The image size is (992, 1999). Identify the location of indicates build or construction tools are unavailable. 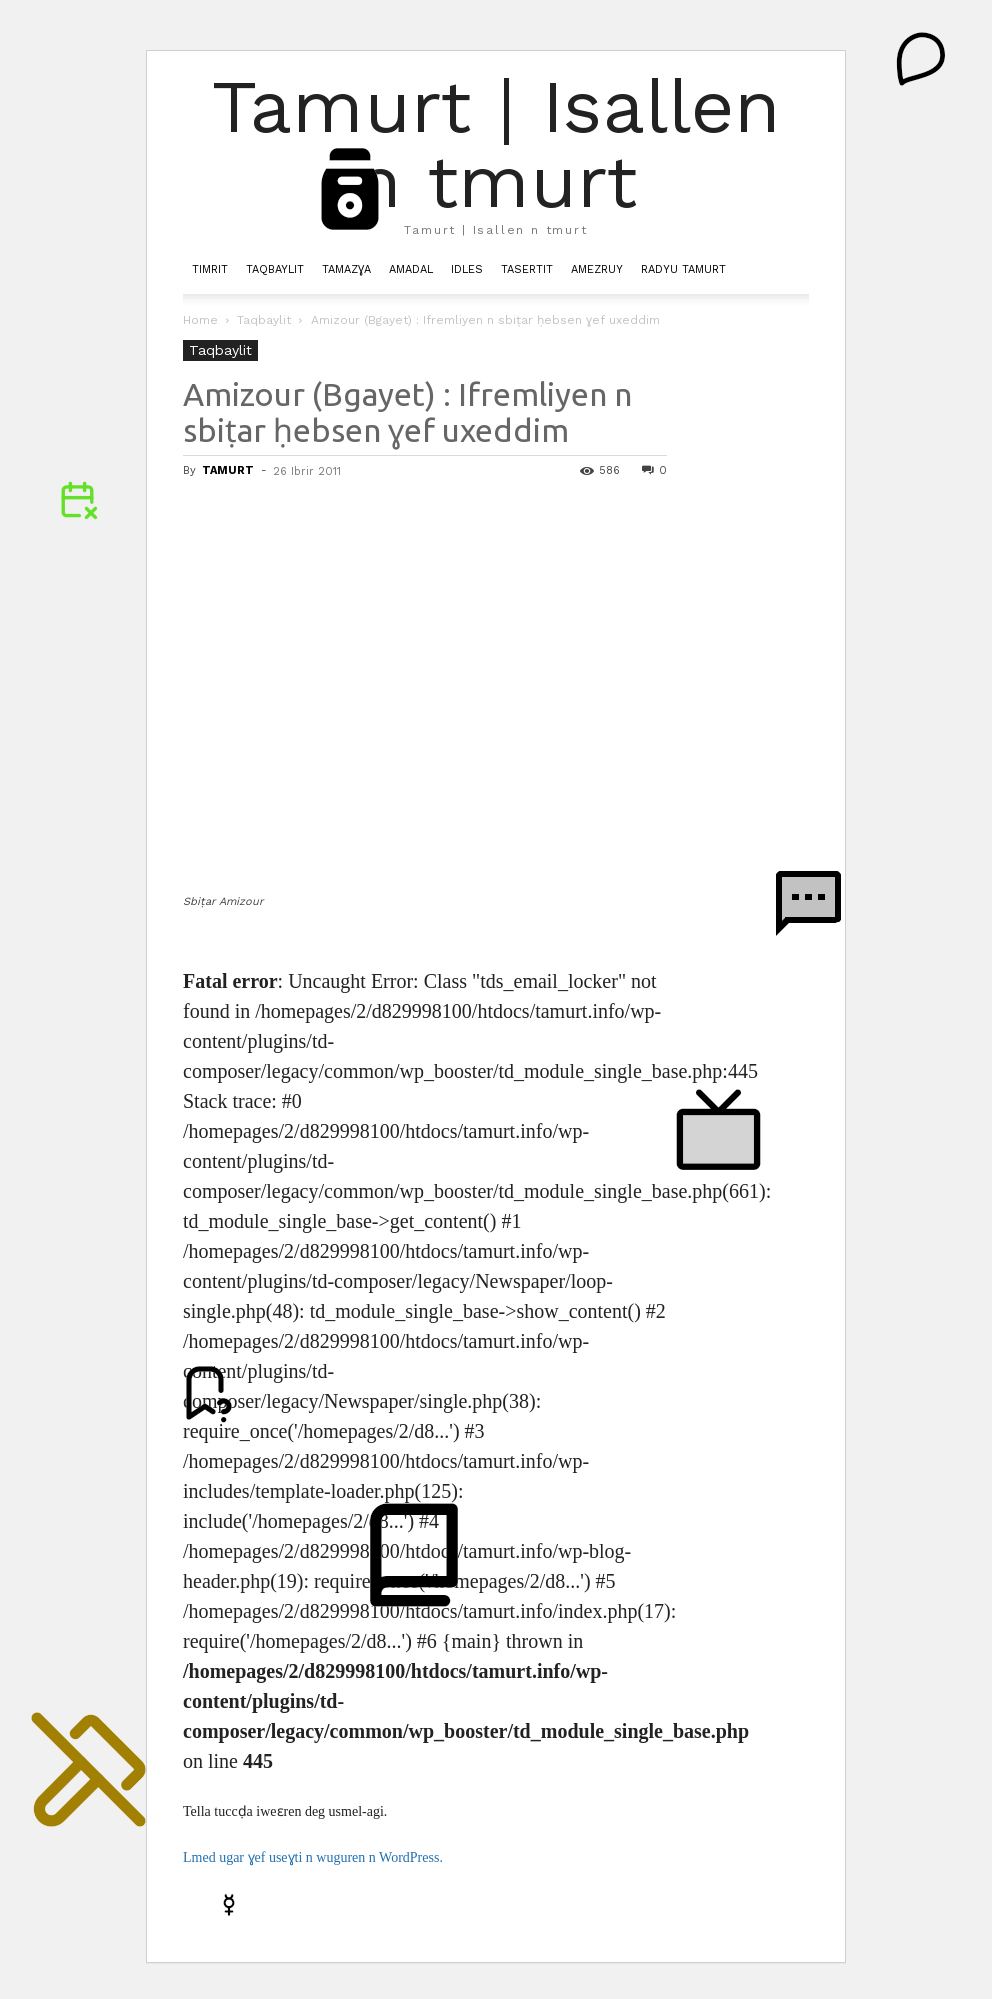
(88, 1769).